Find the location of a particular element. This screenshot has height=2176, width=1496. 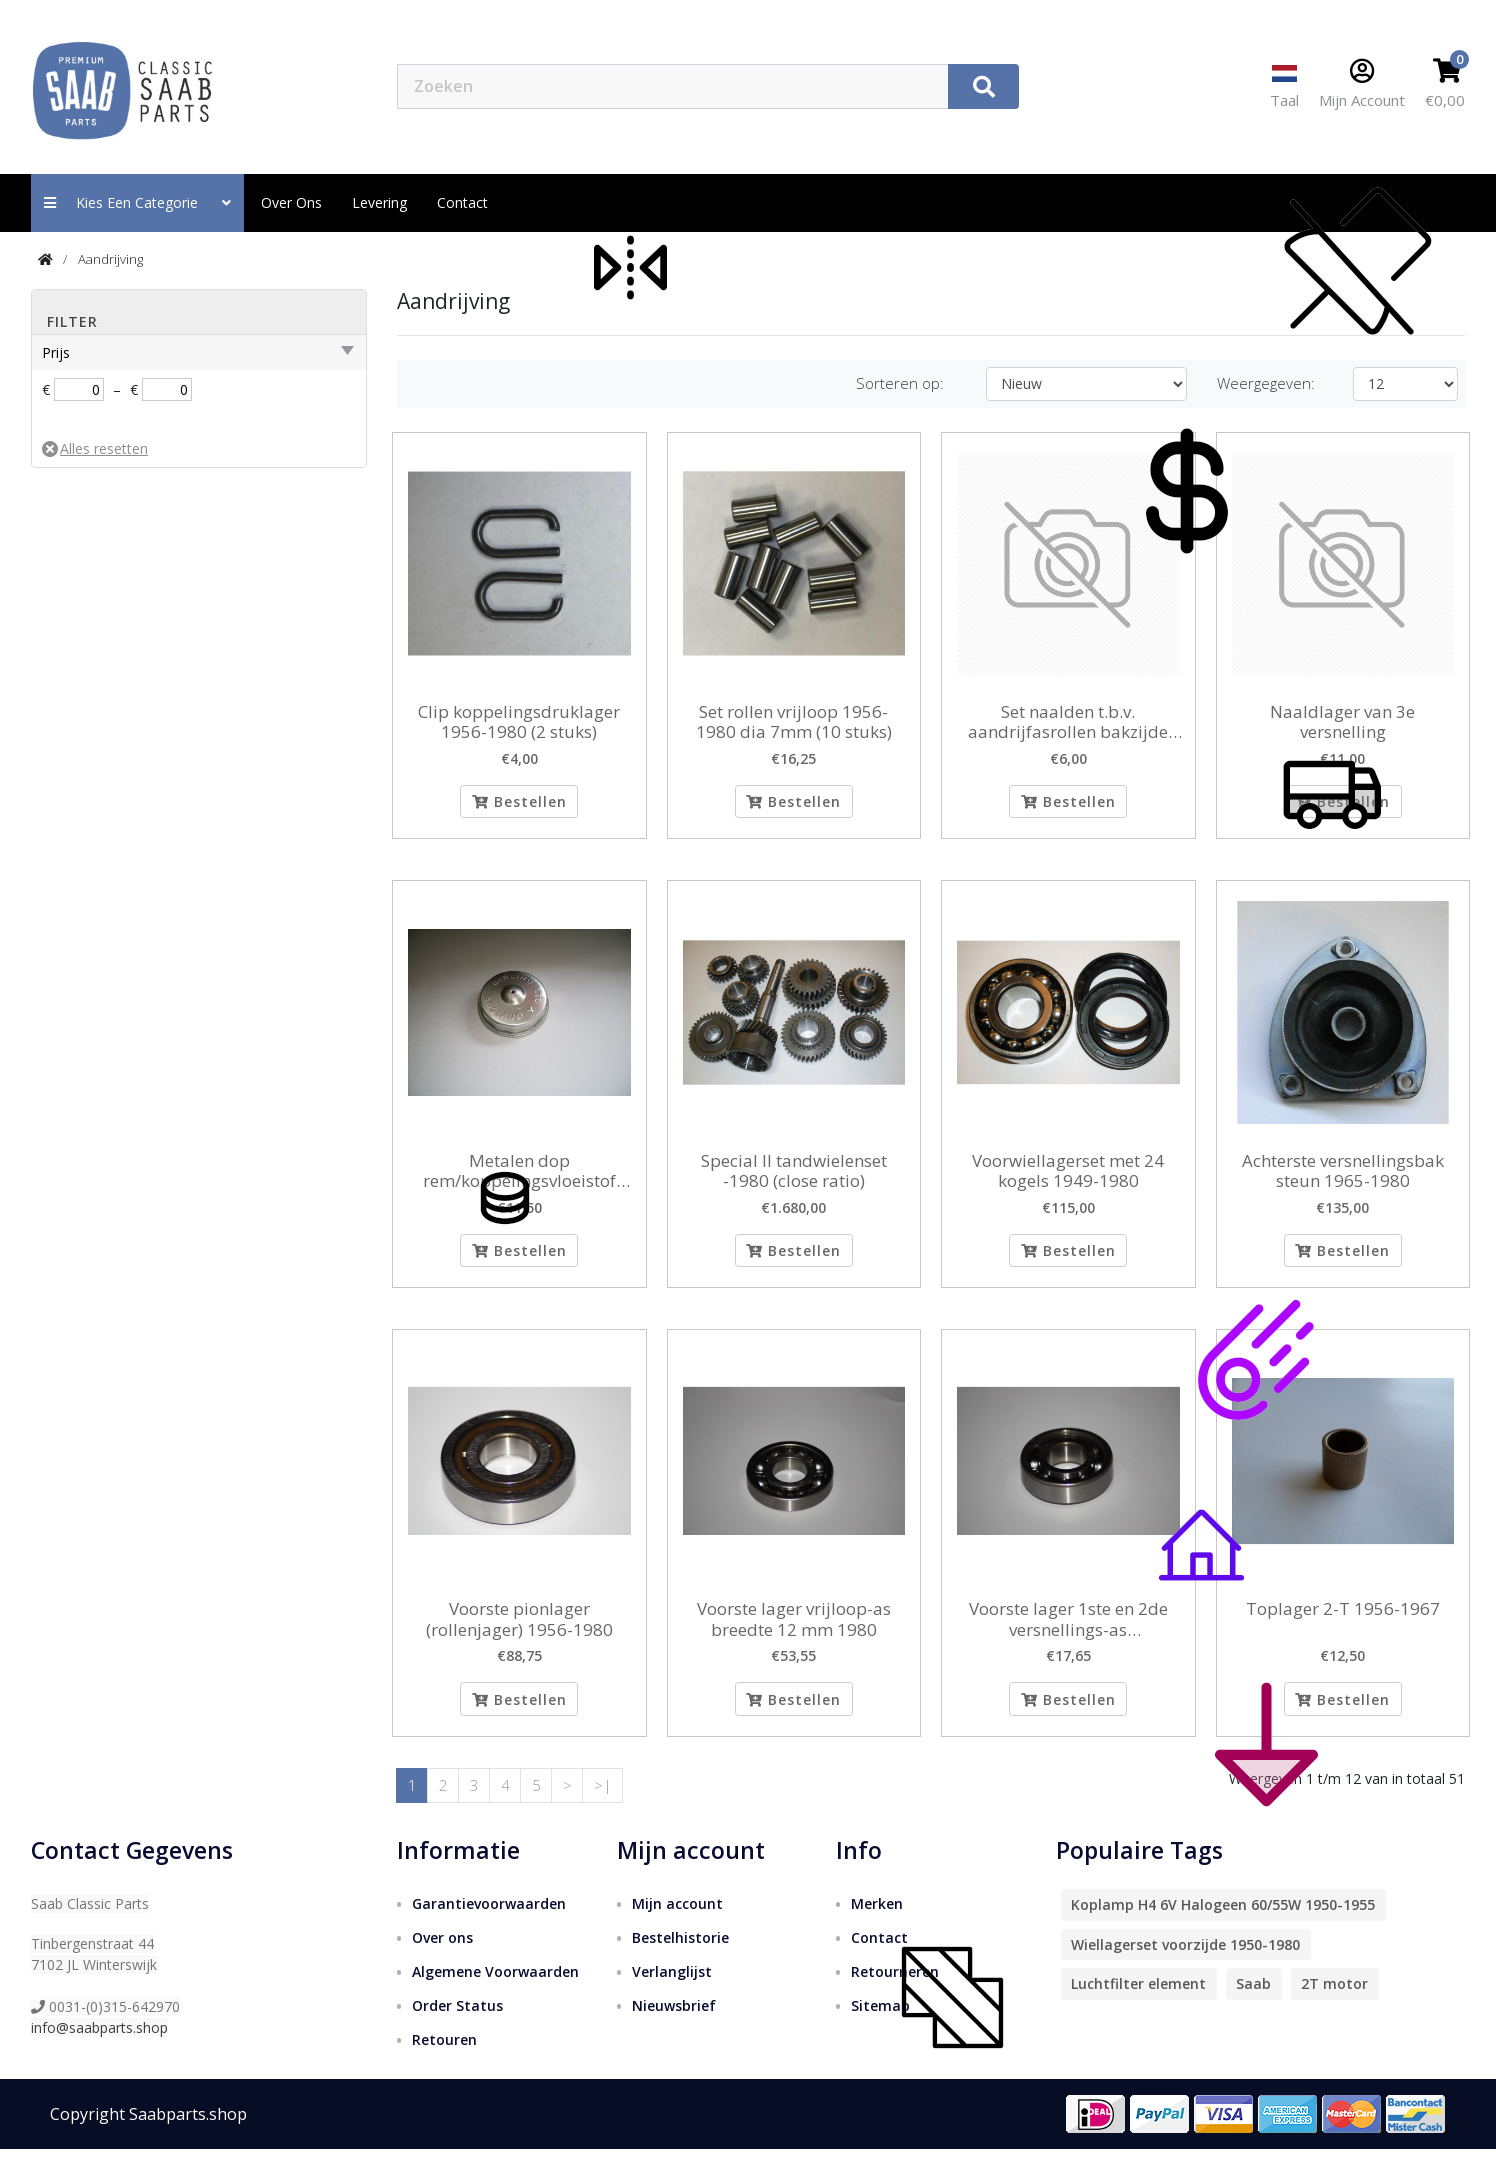

unite or merge two layers is located at coordinates (952, 1997).